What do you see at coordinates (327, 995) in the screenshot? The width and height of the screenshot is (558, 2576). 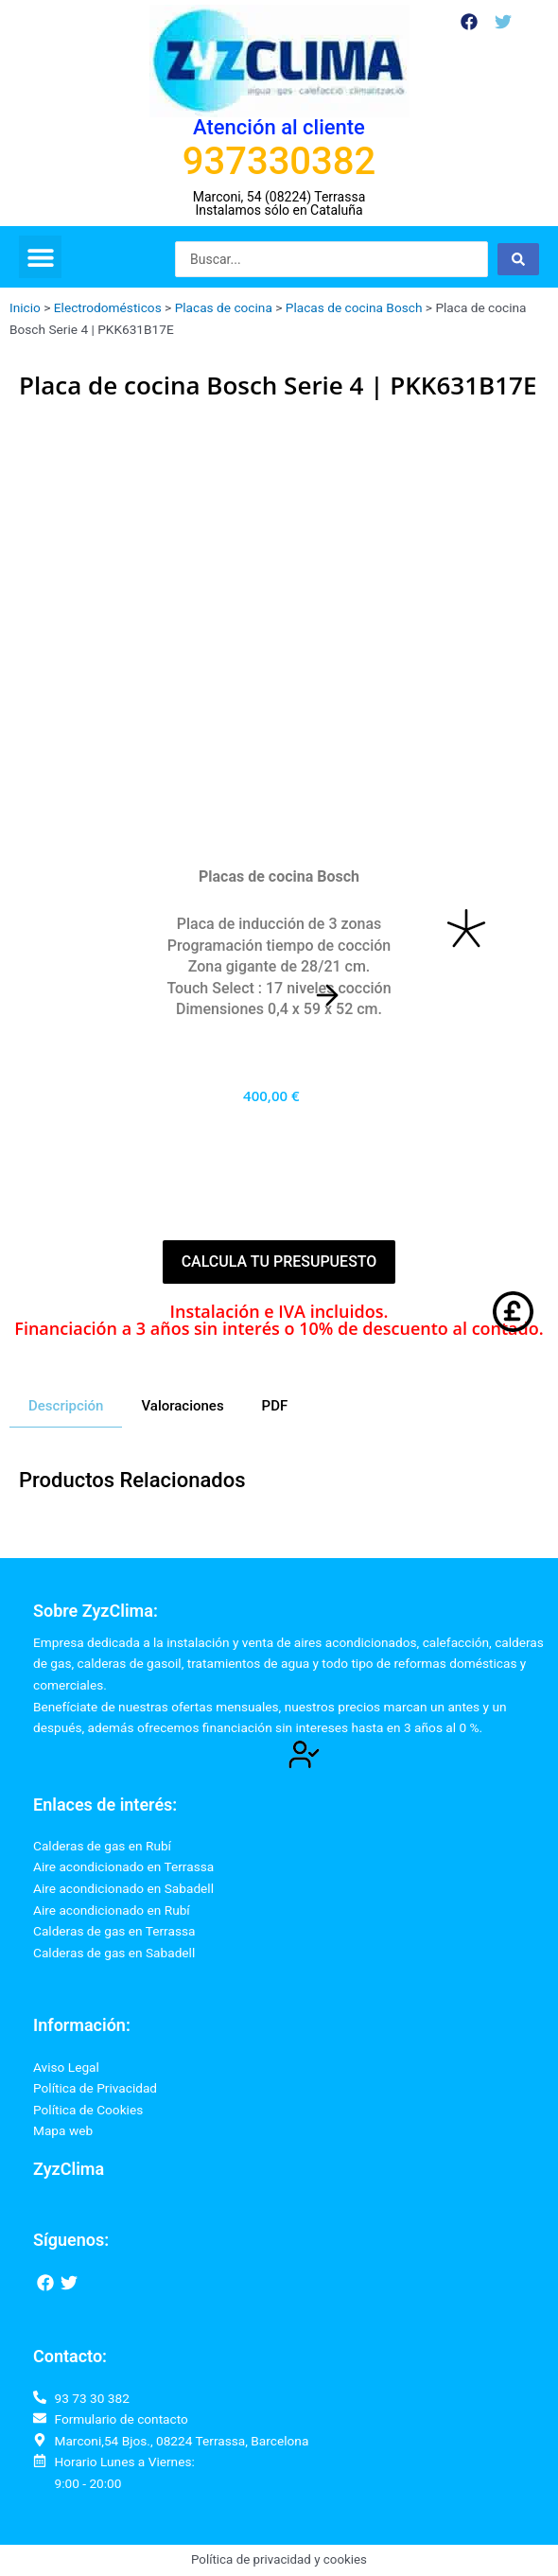 I see `navigate to the next item or screen` at bounding box center [327, 995].